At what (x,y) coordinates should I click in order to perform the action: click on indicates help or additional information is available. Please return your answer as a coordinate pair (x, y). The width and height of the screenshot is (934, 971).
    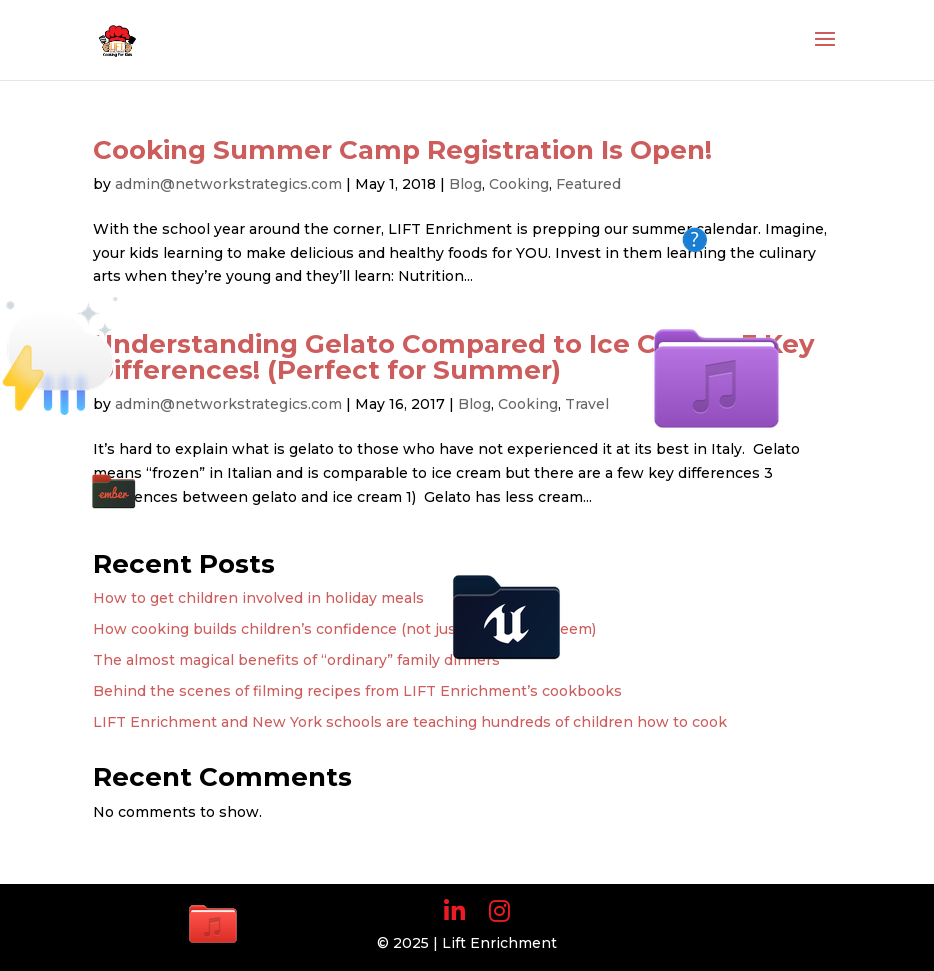
    Looking at the image, I should click on (694, 239).